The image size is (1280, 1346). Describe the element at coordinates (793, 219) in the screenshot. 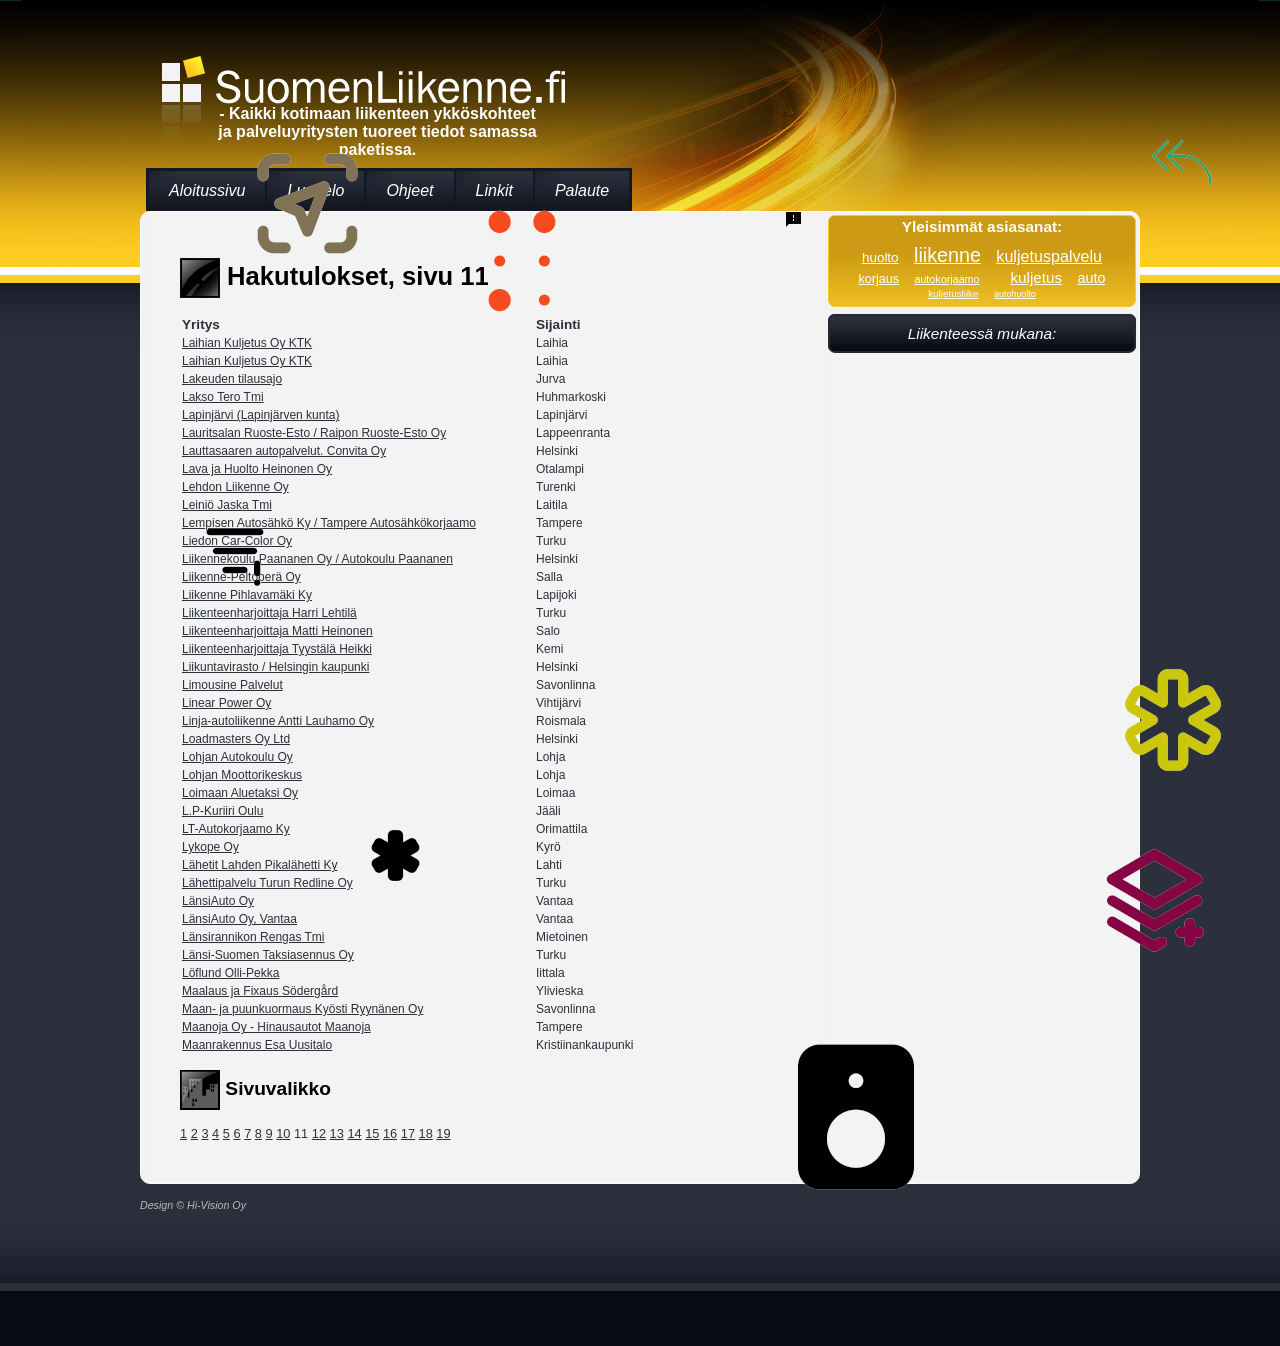

I see `submit feedback or report an issue` at that location.